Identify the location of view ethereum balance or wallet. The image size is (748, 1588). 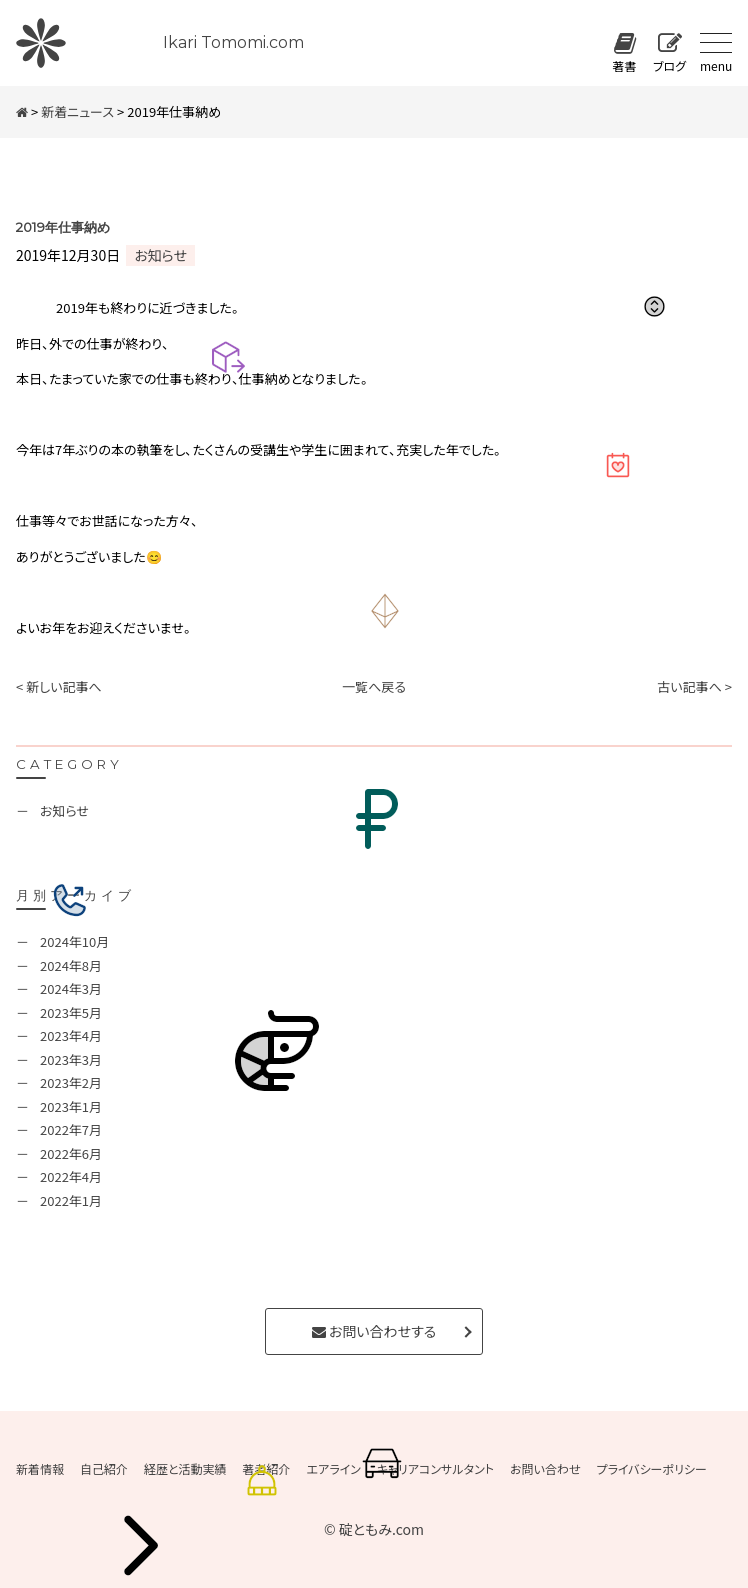
(385, 611).